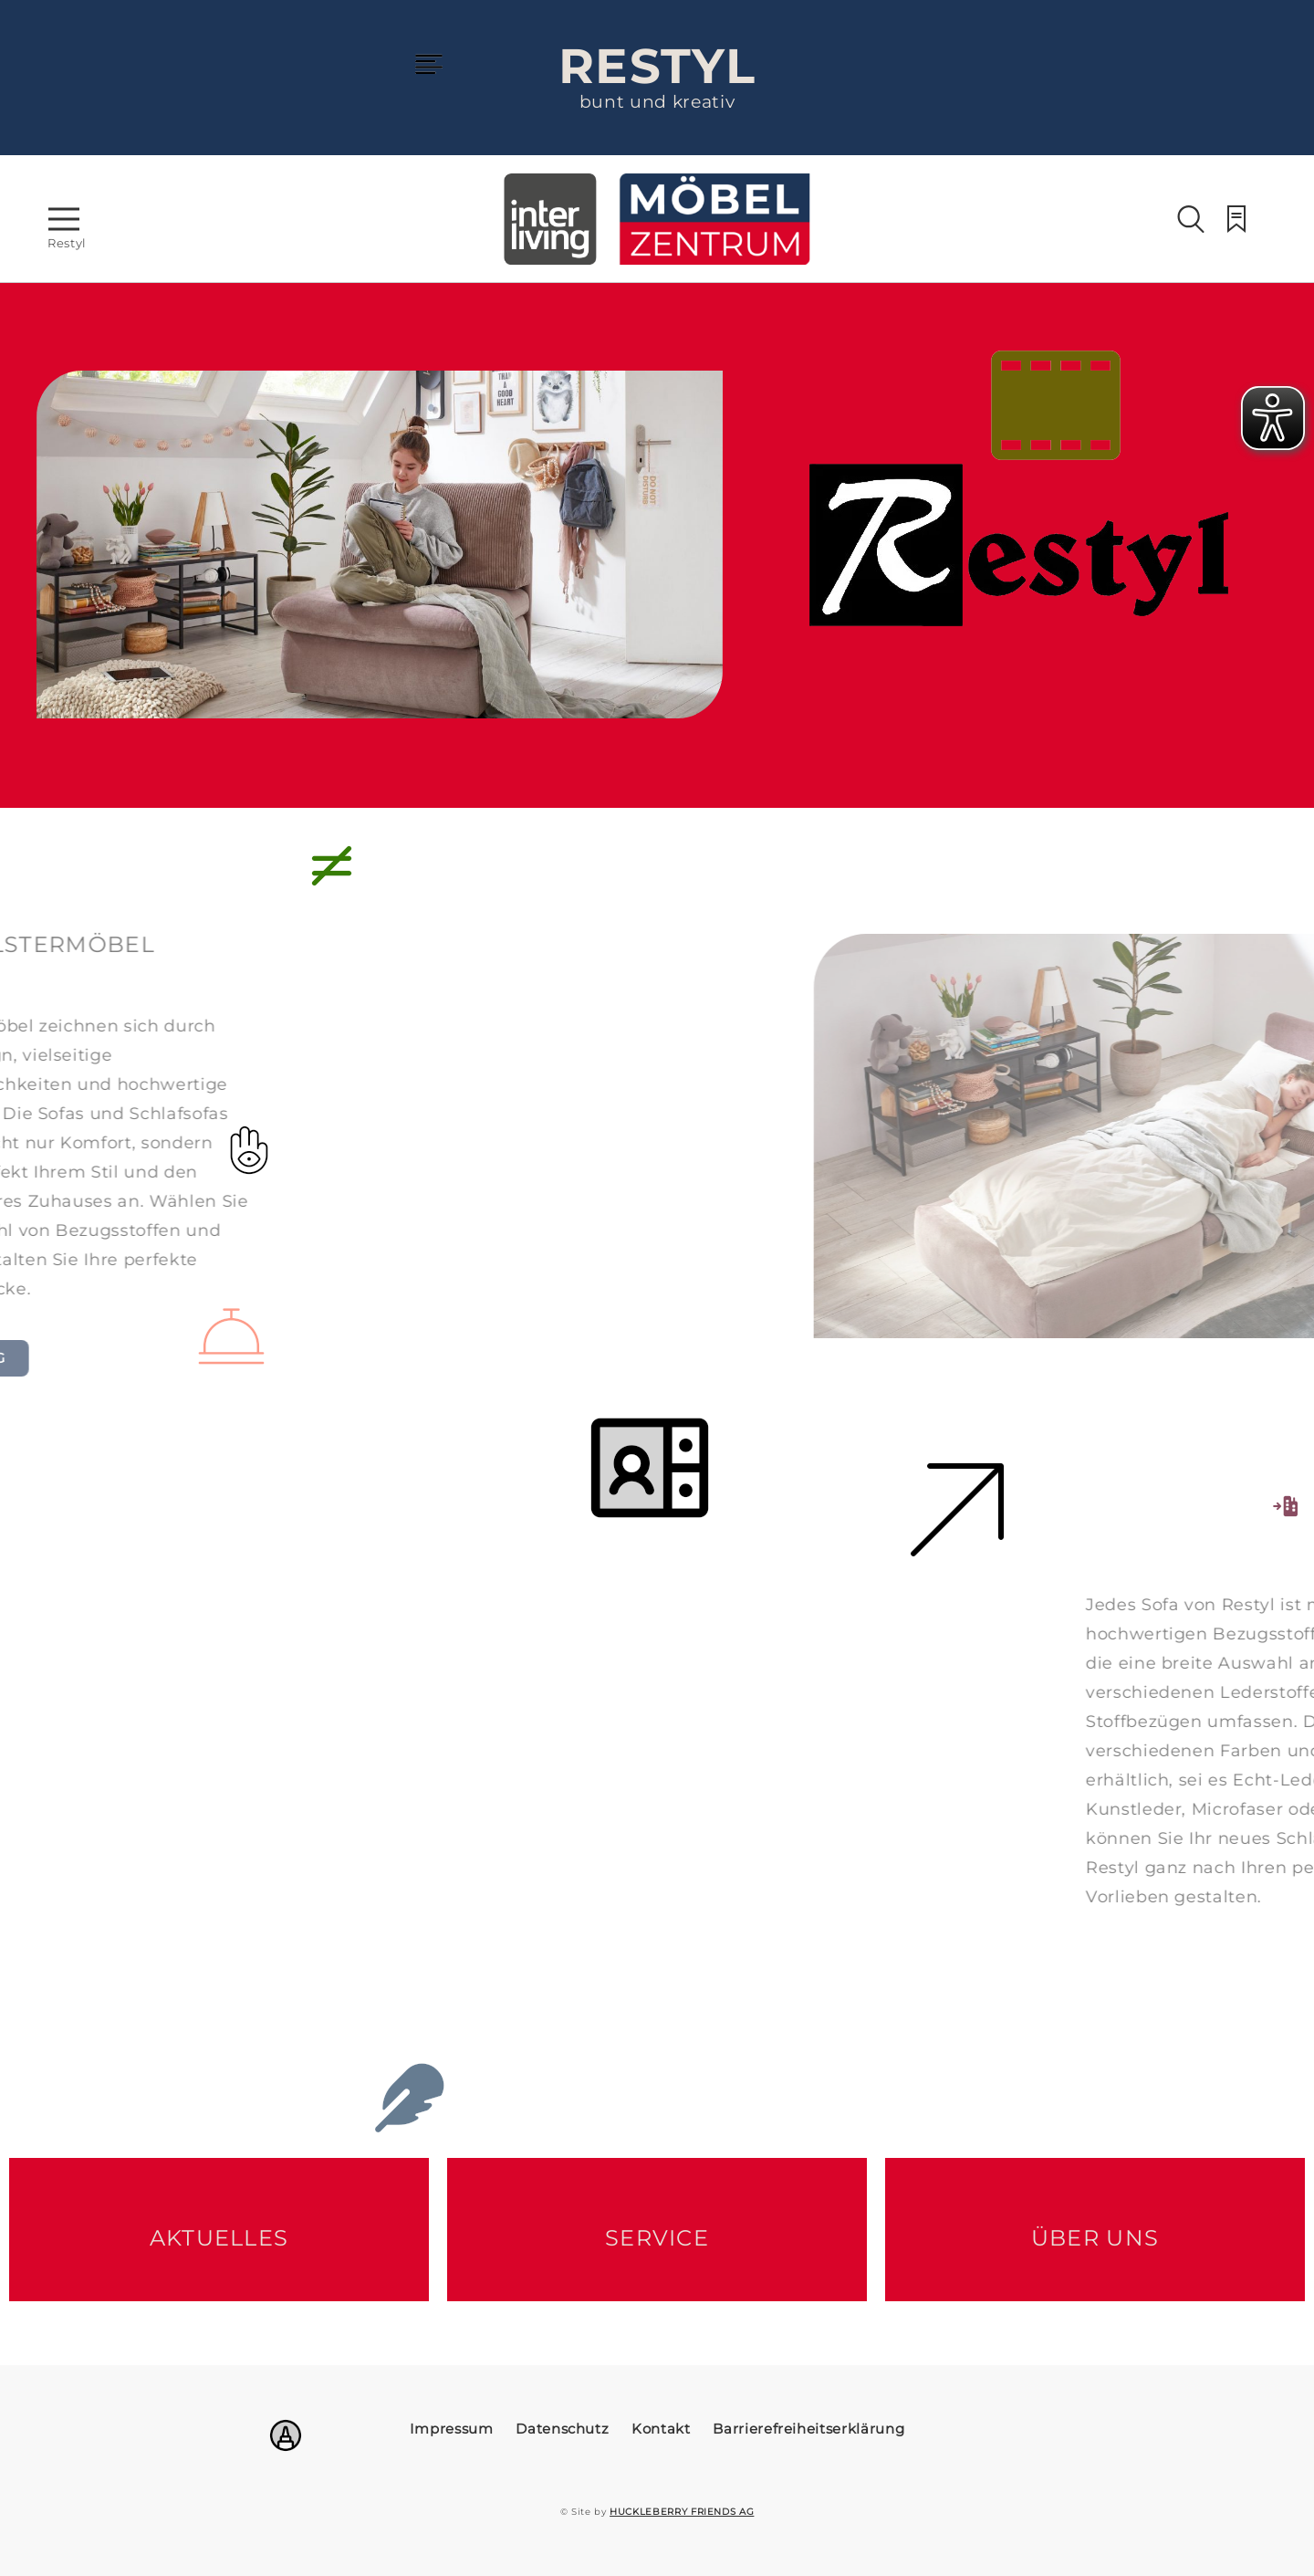 This screenshot has width=1314, height=2576. What do you see at coordinates (231, 1338) in the screenshot?
I see `request service or assistance` at bounding box center [231, 1338].